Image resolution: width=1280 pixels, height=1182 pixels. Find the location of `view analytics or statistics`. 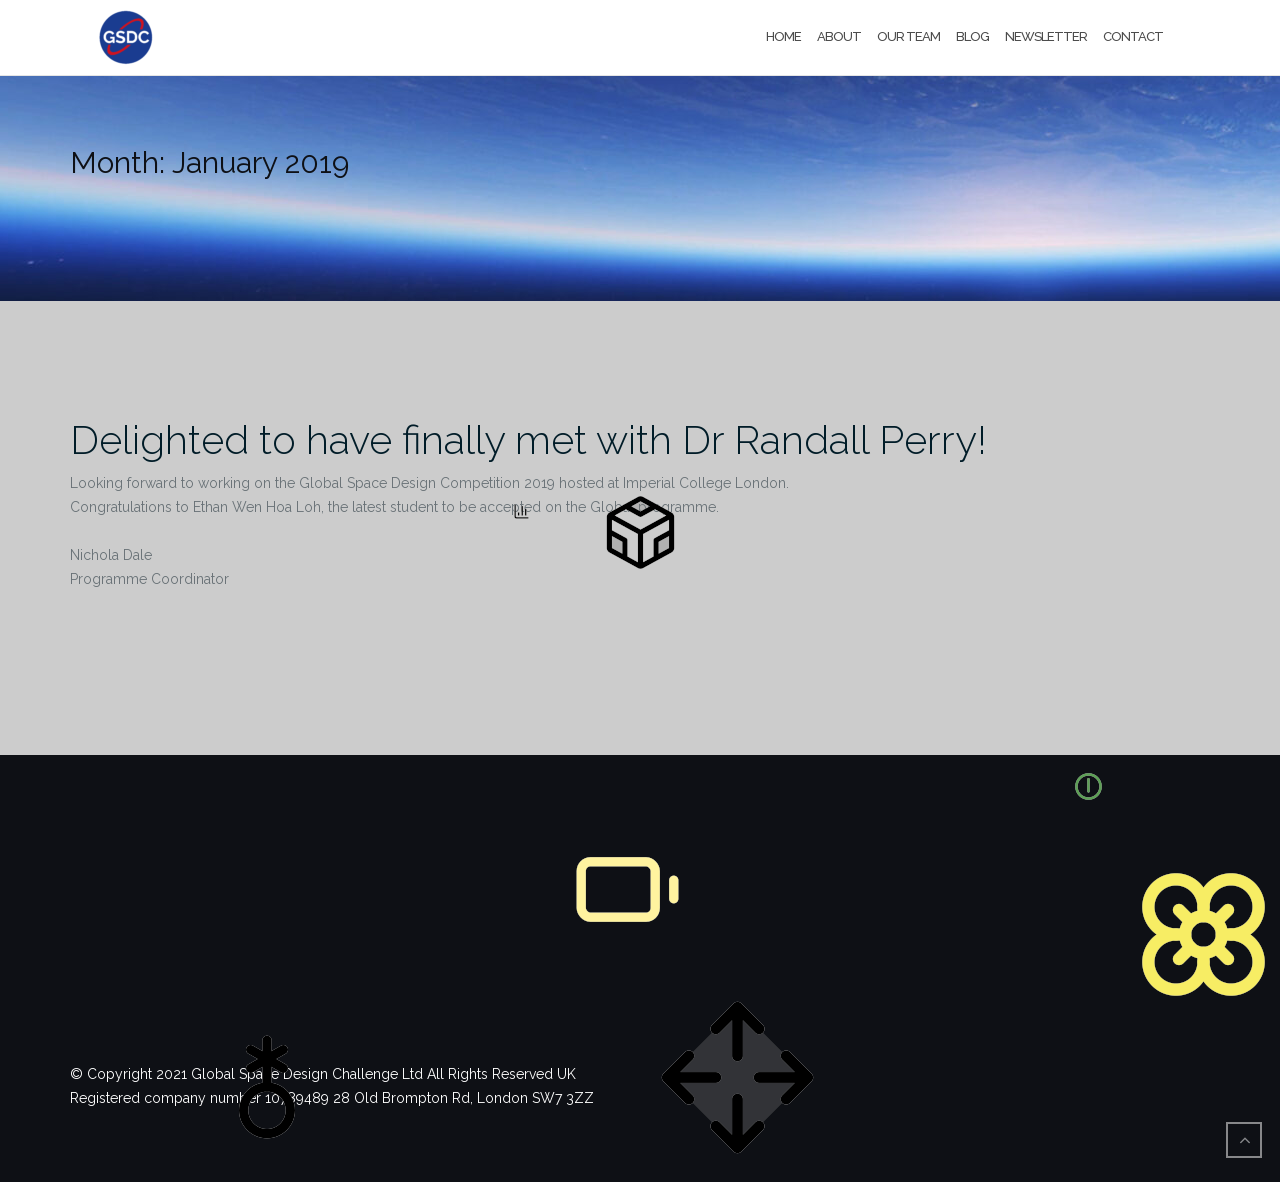

view analytics or statistics is located at coordinates (521, 511).